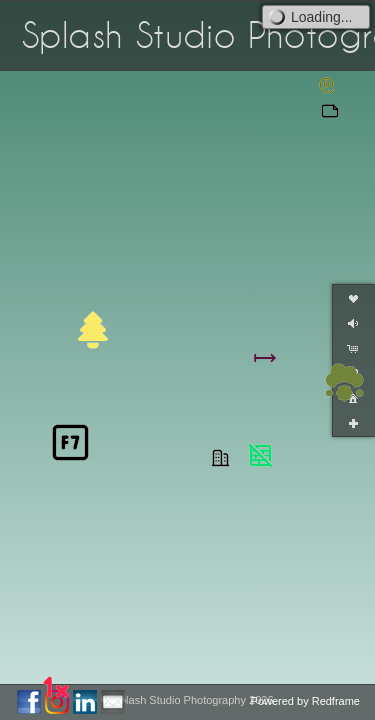 This screenshot has height=720, width=375. What do you see at coordinates (330, 111) in the screenshot?
I see `view document in landscape orientation` at bounding box center [330, 111].